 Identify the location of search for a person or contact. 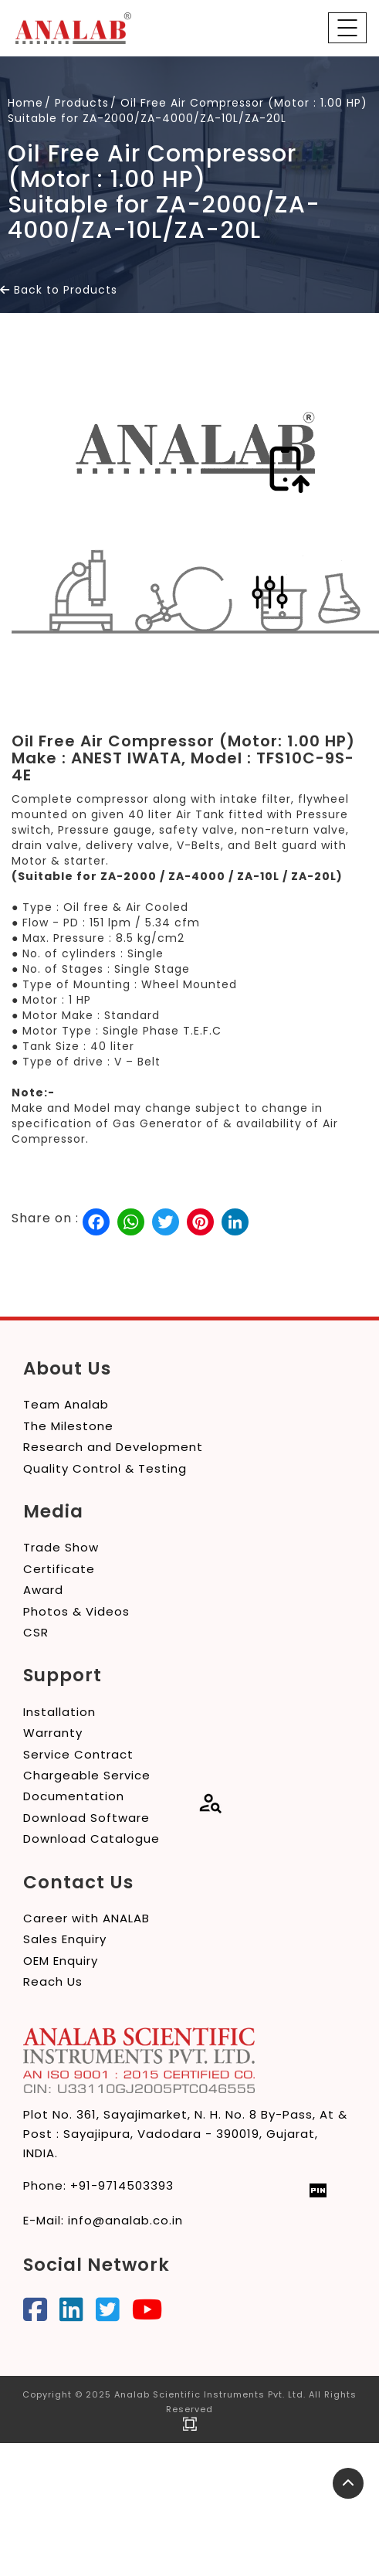
(211, 1803).